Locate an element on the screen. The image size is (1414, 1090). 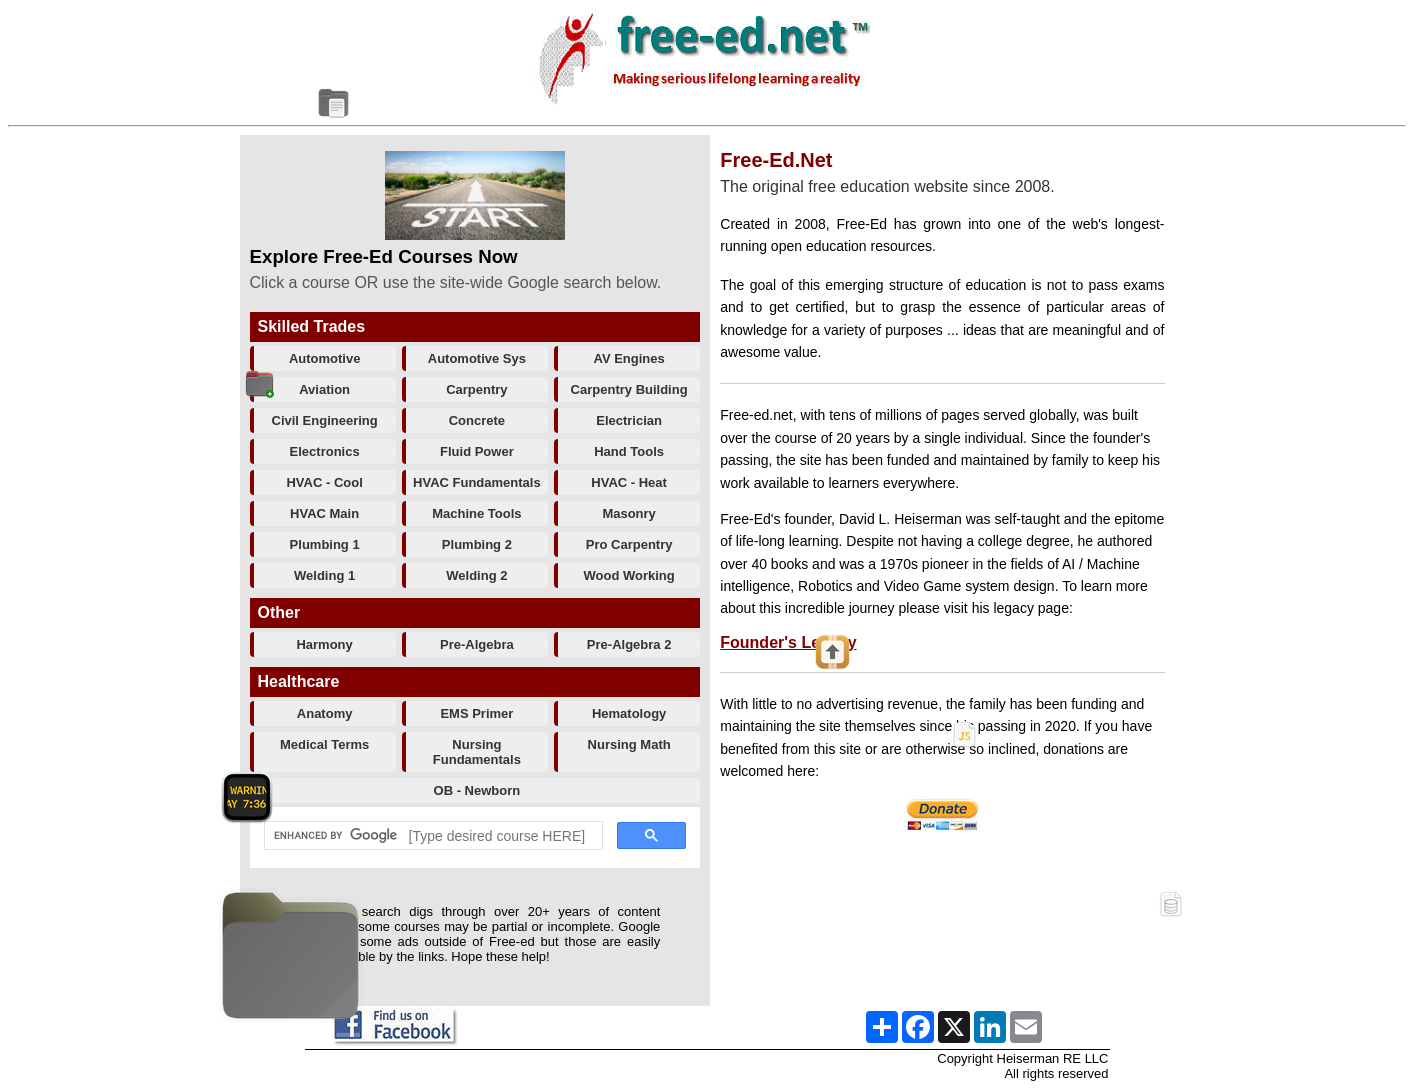
open an sql database file is located at coordinates (1171, 904).